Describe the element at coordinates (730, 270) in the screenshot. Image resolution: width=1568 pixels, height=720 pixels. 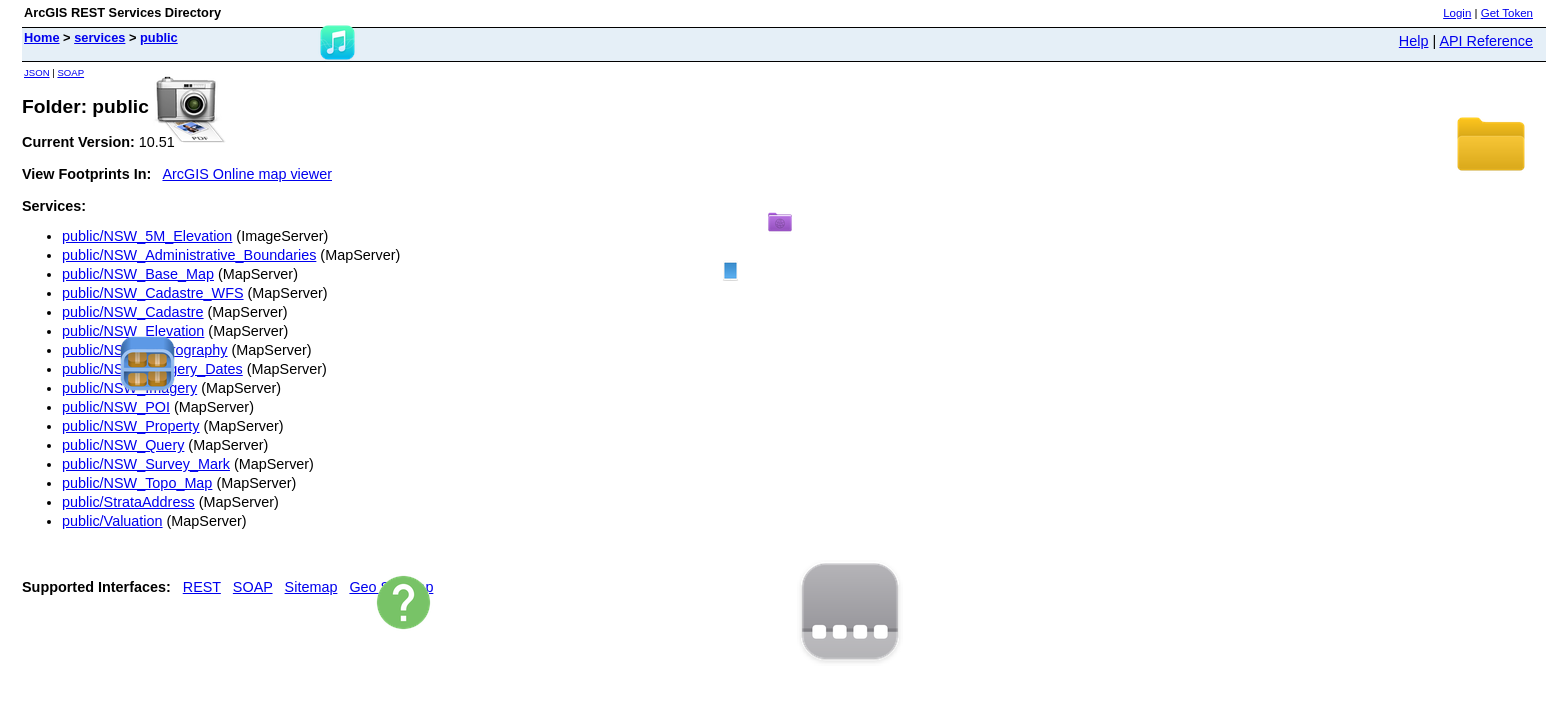
I see `iPad Air 2 device with cellular connectivity` at that location.